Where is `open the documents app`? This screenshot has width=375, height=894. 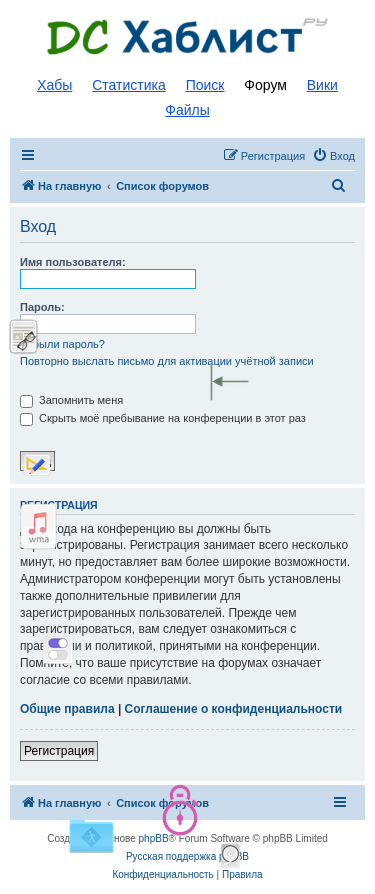
open the documents app is located at coordinates (23, 336).